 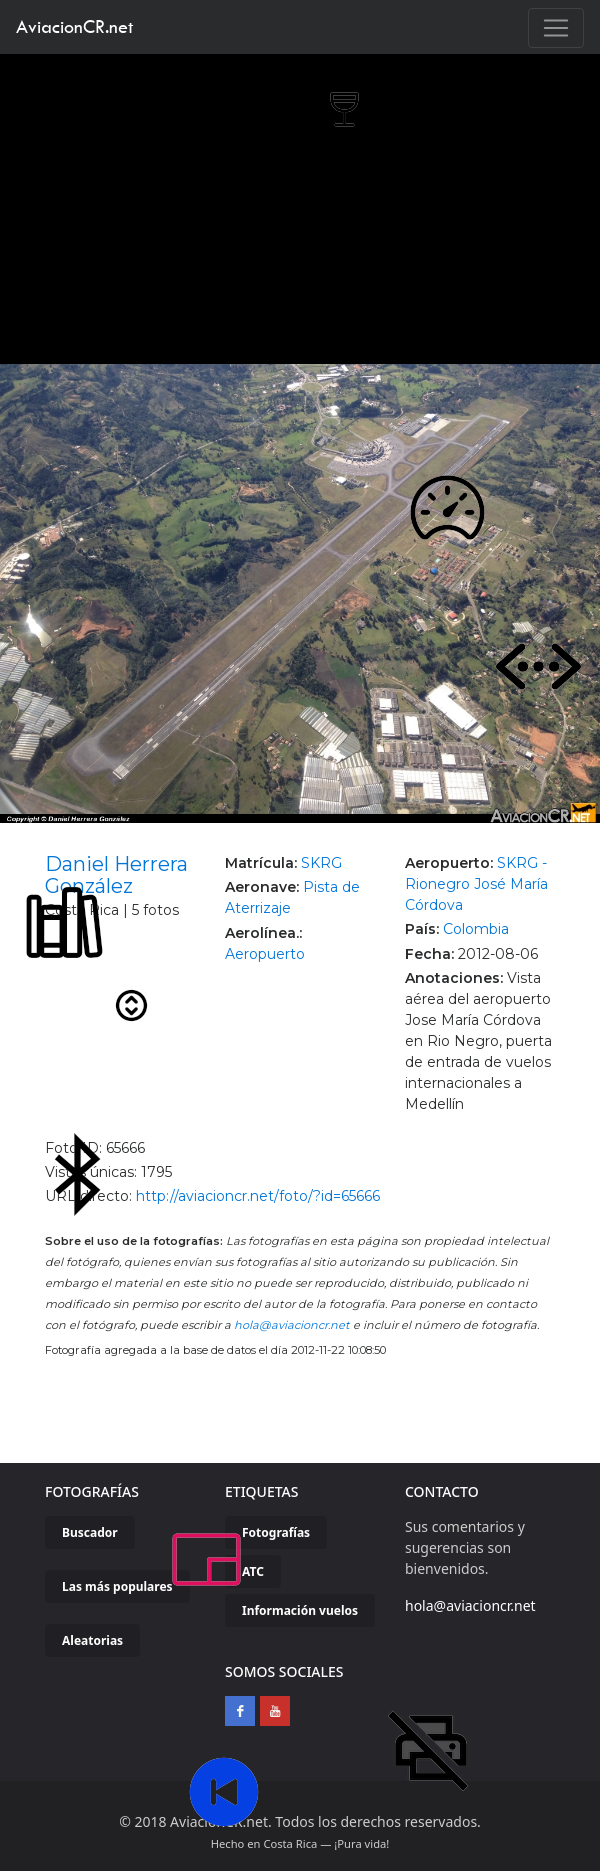 I want to click on toggle bluetooth connectivity on or off, so click(x=77, y=1174).